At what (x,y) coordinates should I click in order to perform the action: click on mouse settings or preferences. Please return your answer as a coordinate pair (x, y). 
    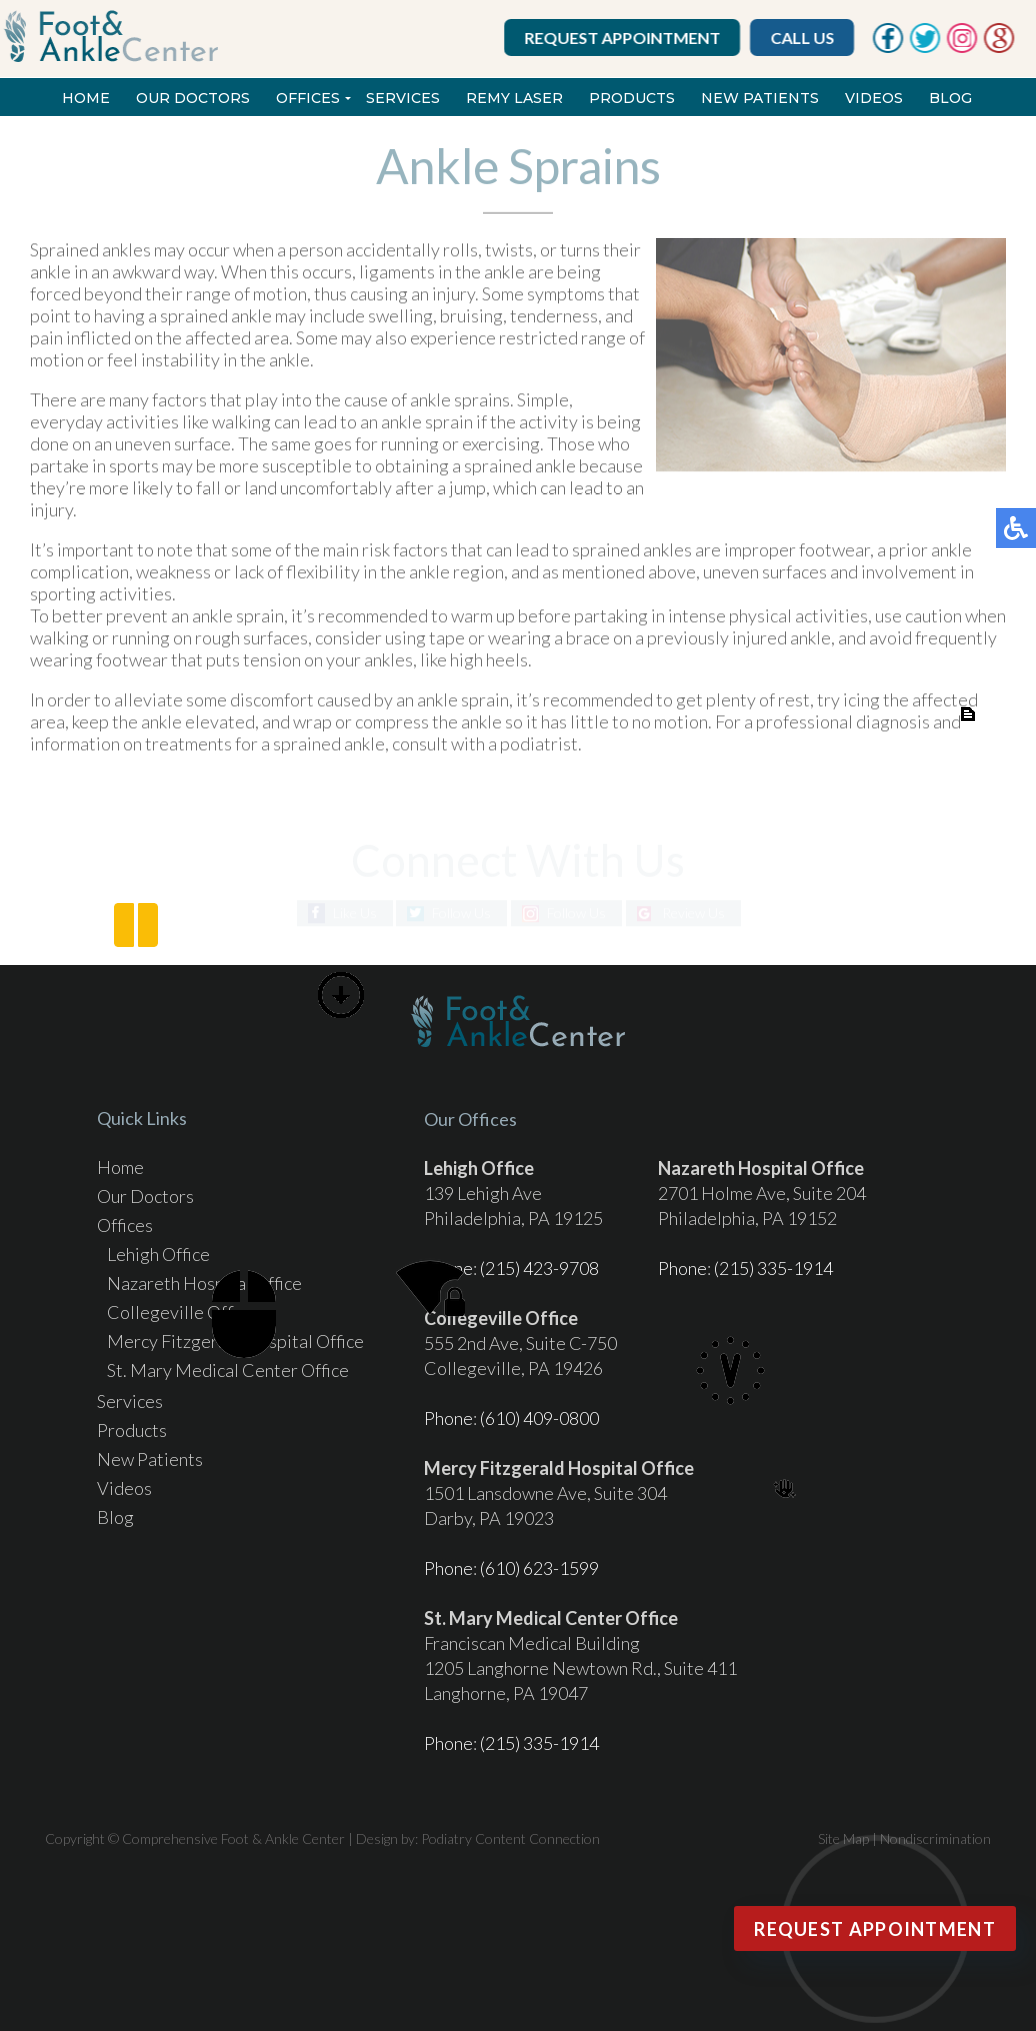
    Looking at the image, I should click on (244, 1314).